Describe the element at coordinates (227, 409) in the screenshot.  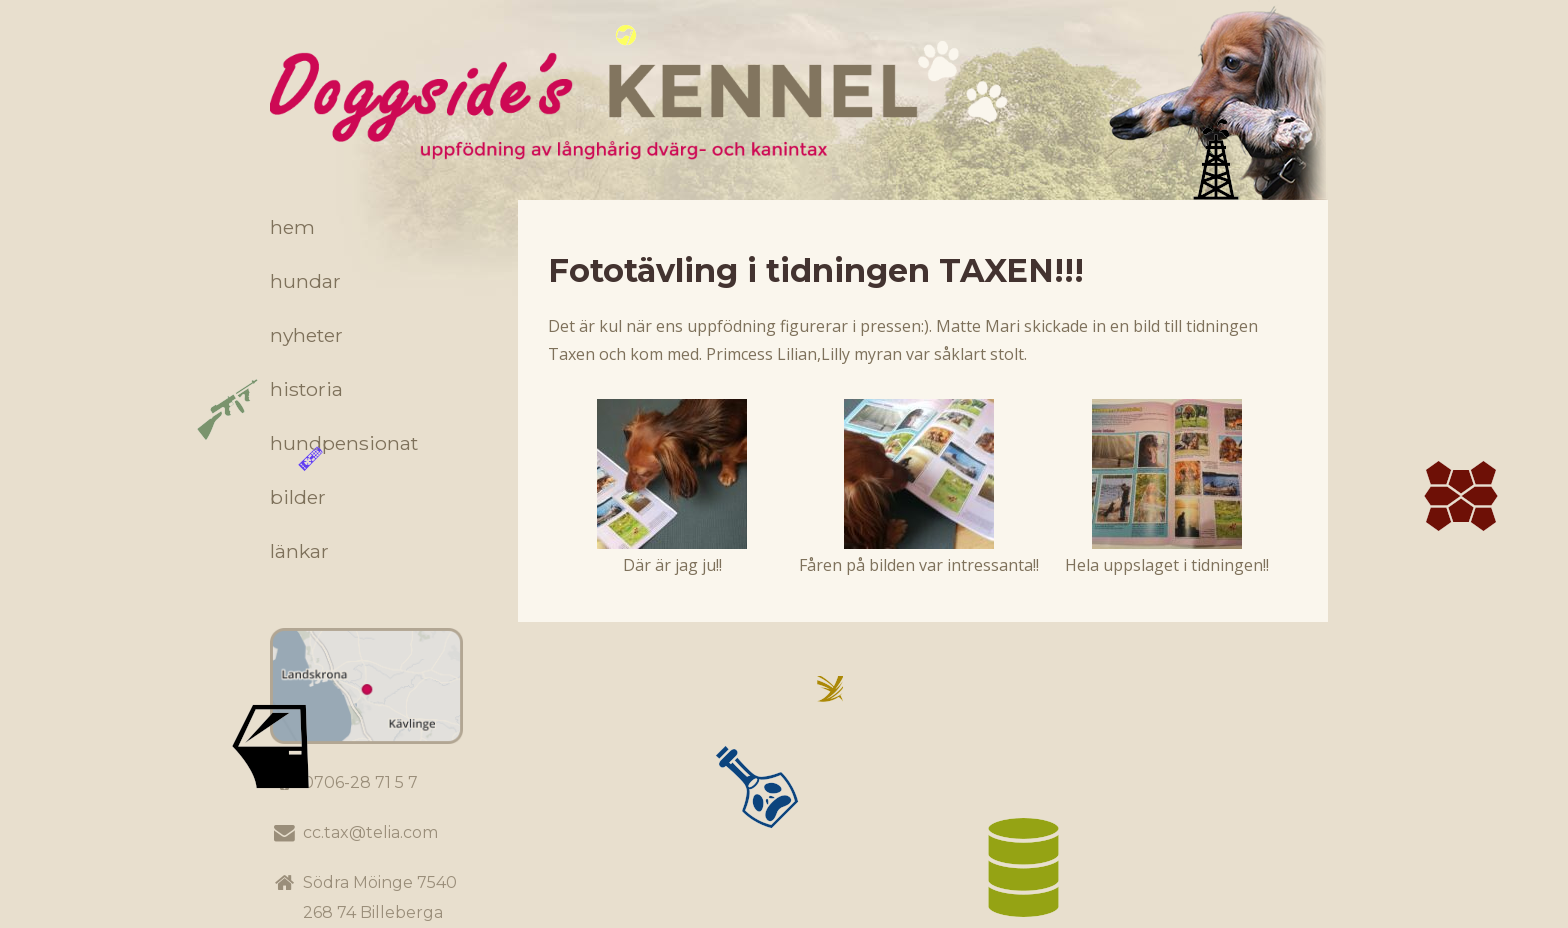
I see `select thompson submachine gun weapon` at that location.